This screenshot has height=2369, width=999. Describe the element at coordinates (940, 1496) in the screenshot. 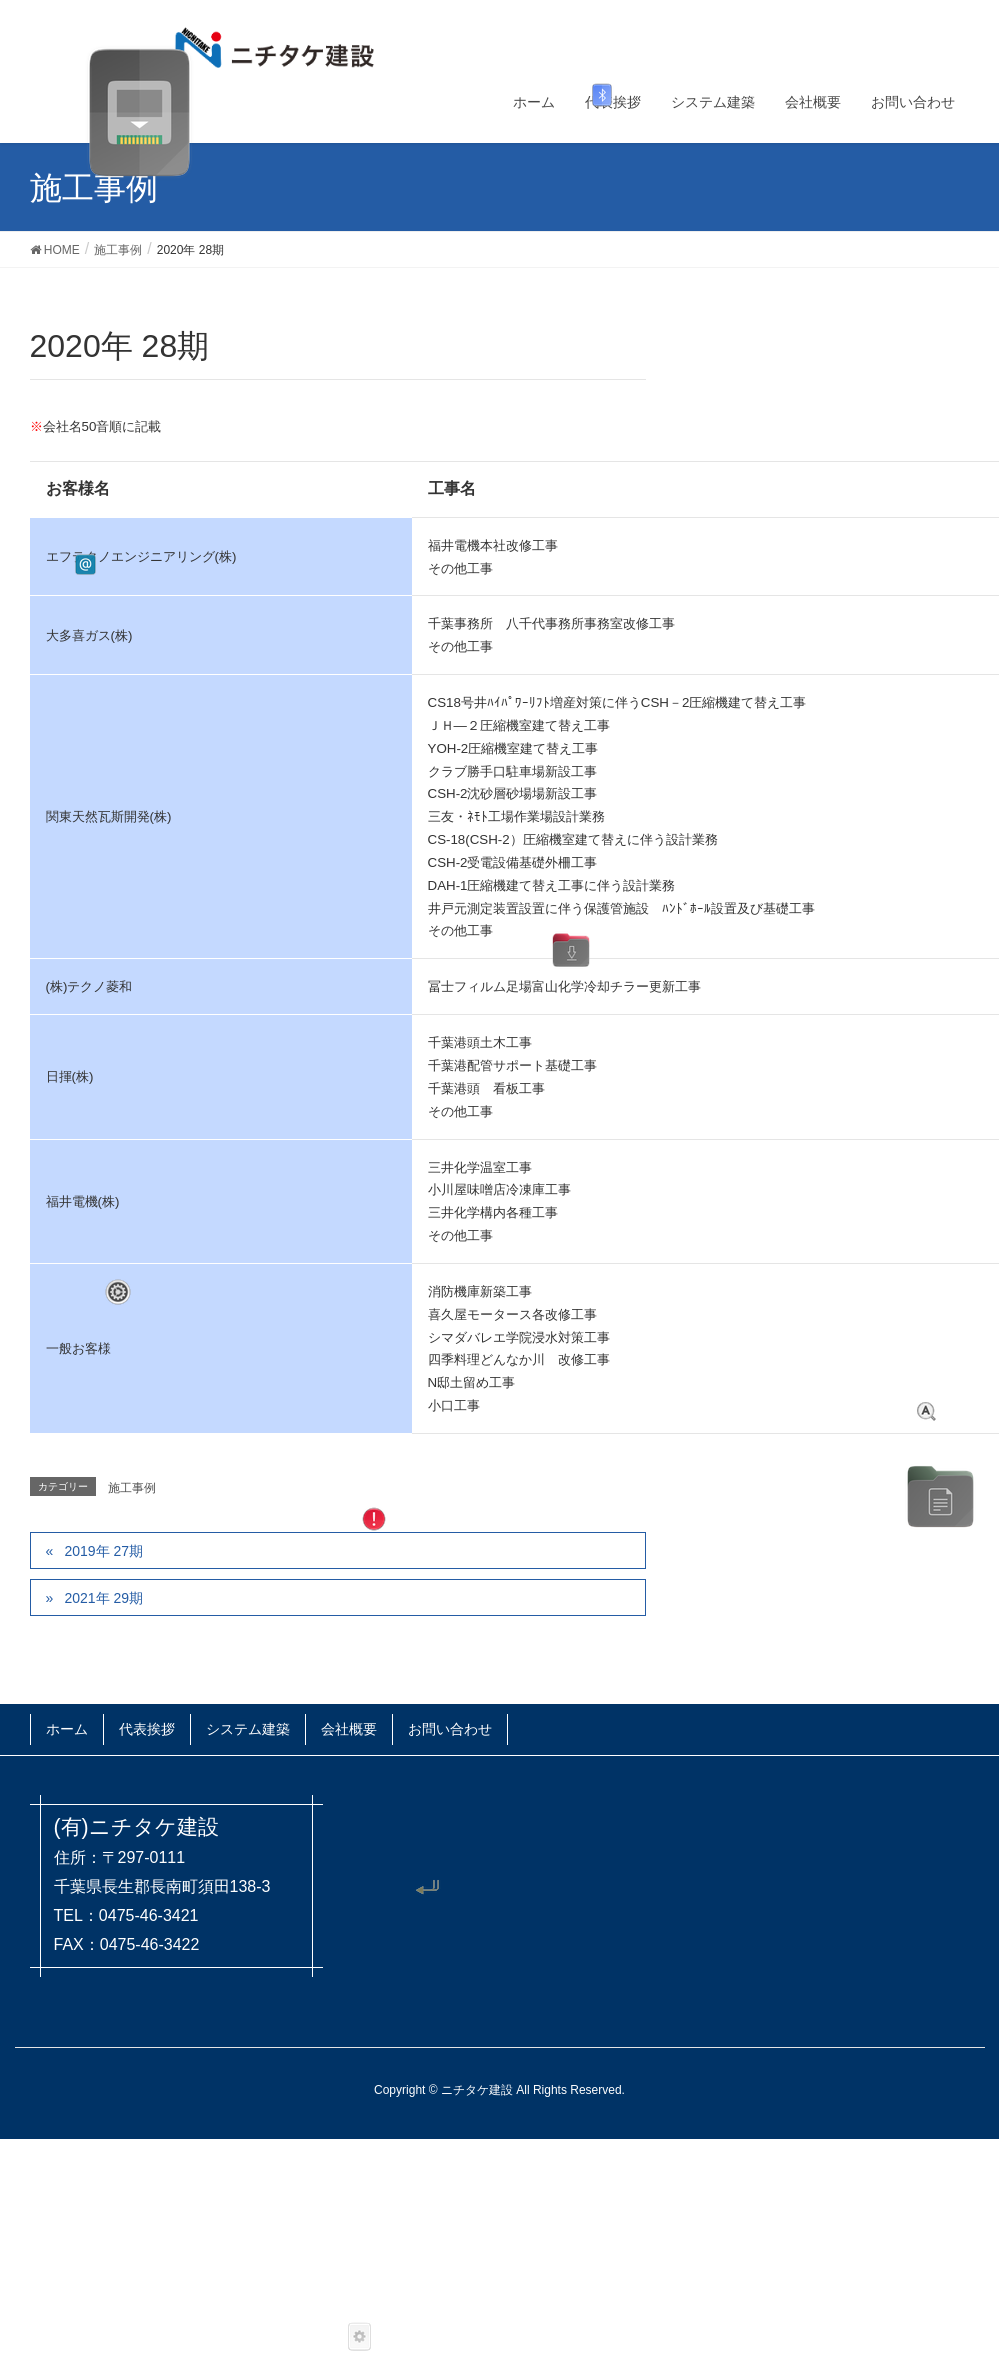

I see `open your documents folder` at that location.